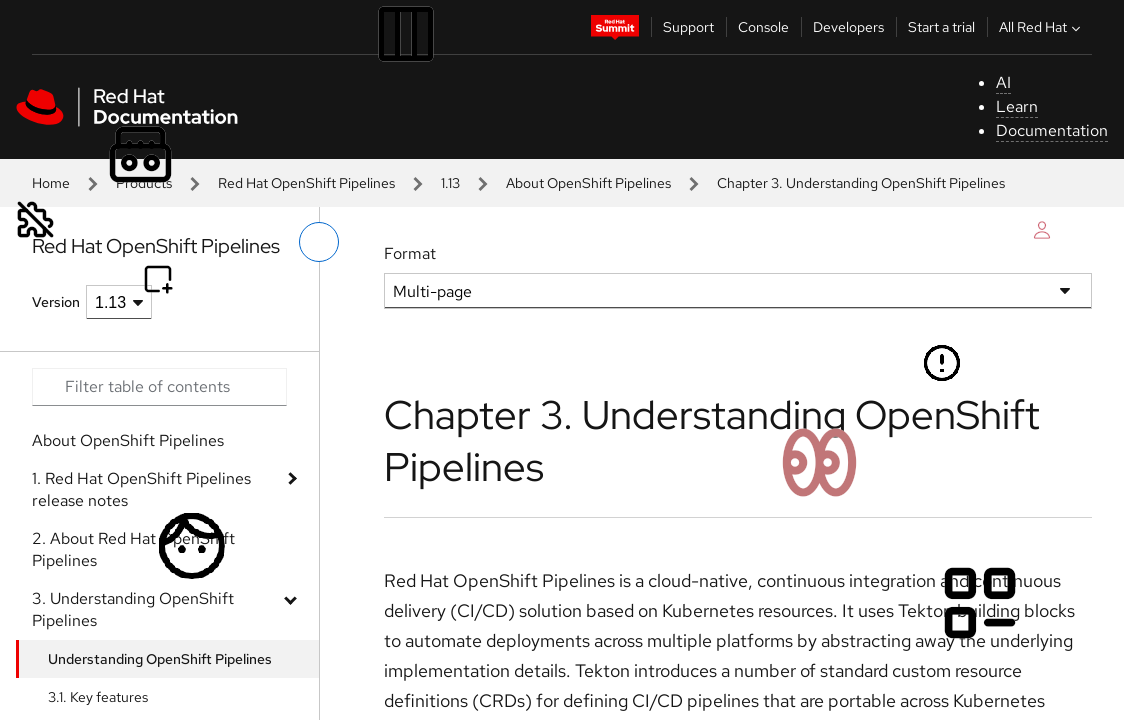 This screenshot has width=1124, height=720. Describe the element at coordinates (35, 219) in the screenshot. I see `disable or remove an extension or plugin` at that location.